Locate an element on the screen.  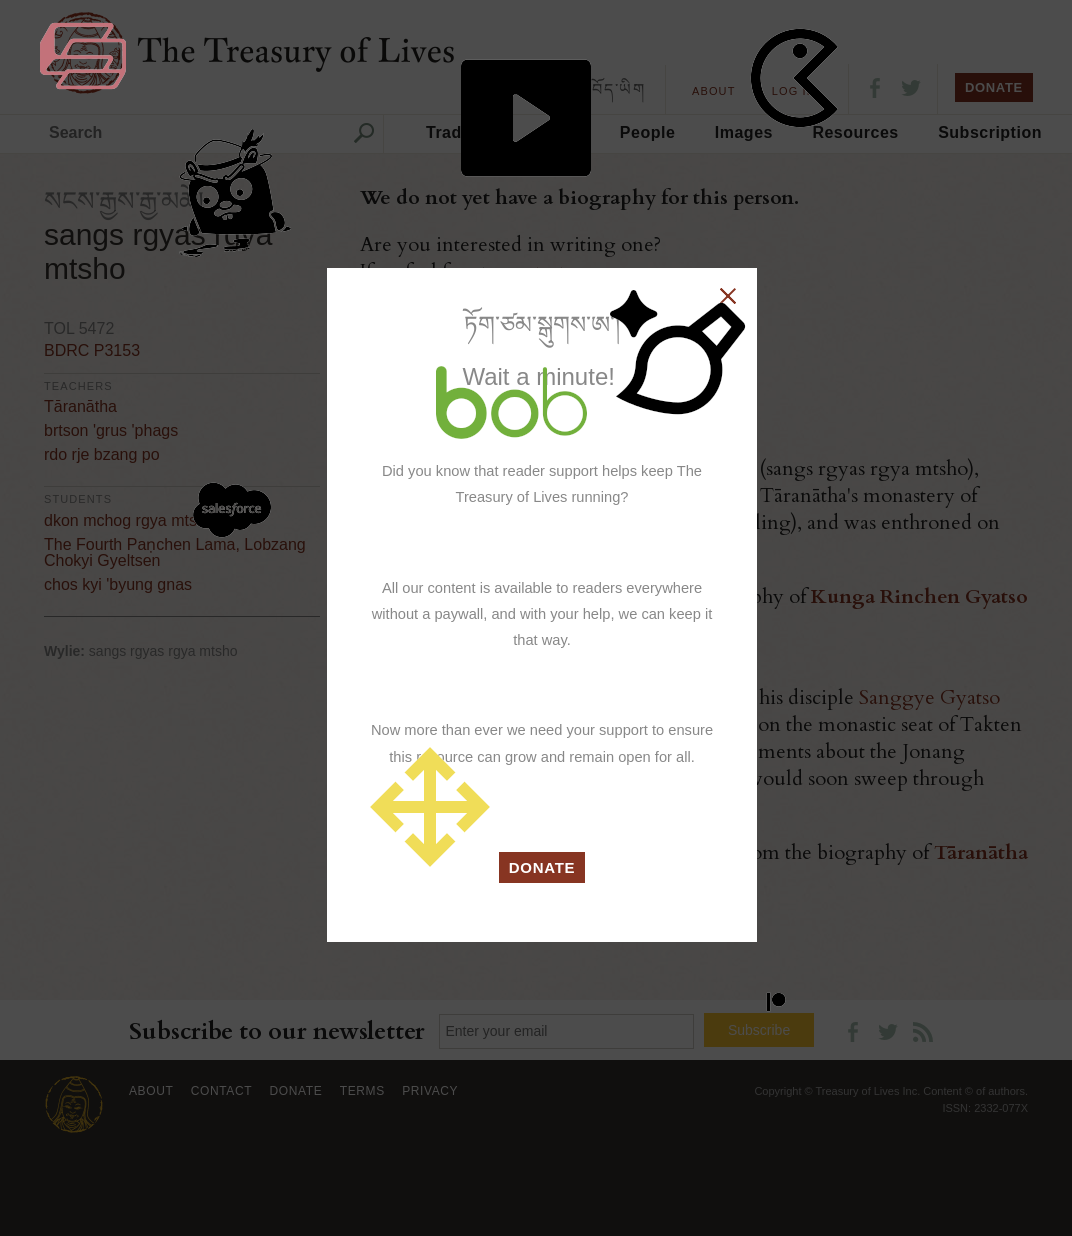
open games or gaming section is located at coordinates (800, 78).